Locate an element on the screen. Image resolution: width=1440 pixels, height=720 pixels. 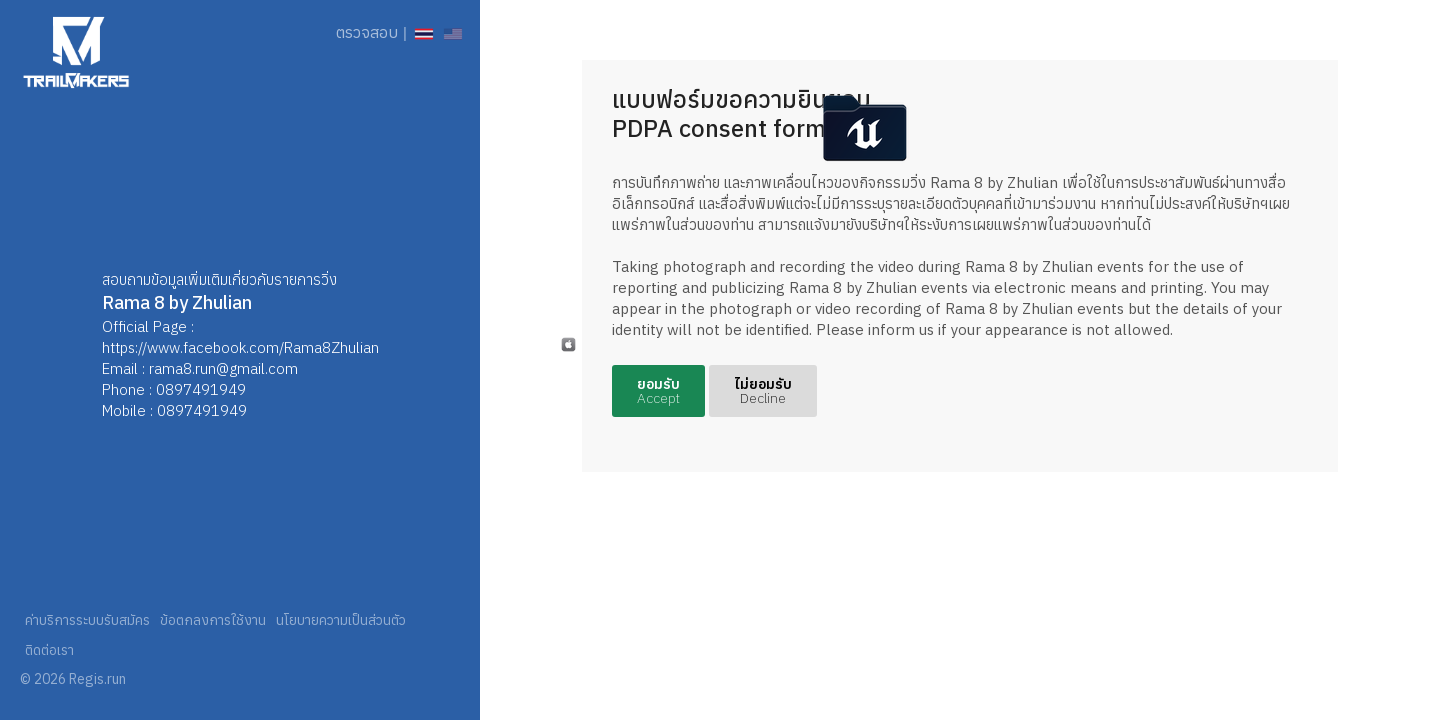
folder containing Unreal Engine project files is located at coordinates (864, 130).